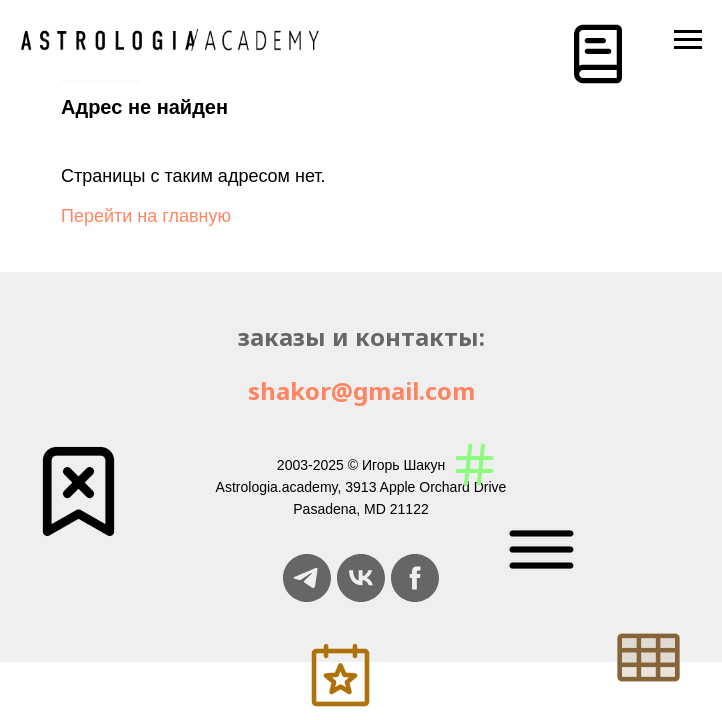 The height and width of the screenshot is (720, 722). I want to click on add or browse hashtags, so click(474, 464).